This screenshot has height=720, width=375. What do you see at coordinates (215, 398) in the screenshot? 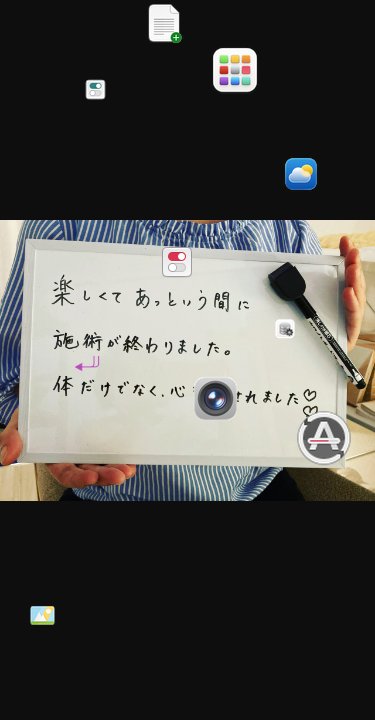
I see `open the camera app` at bounding box center [215, 398].